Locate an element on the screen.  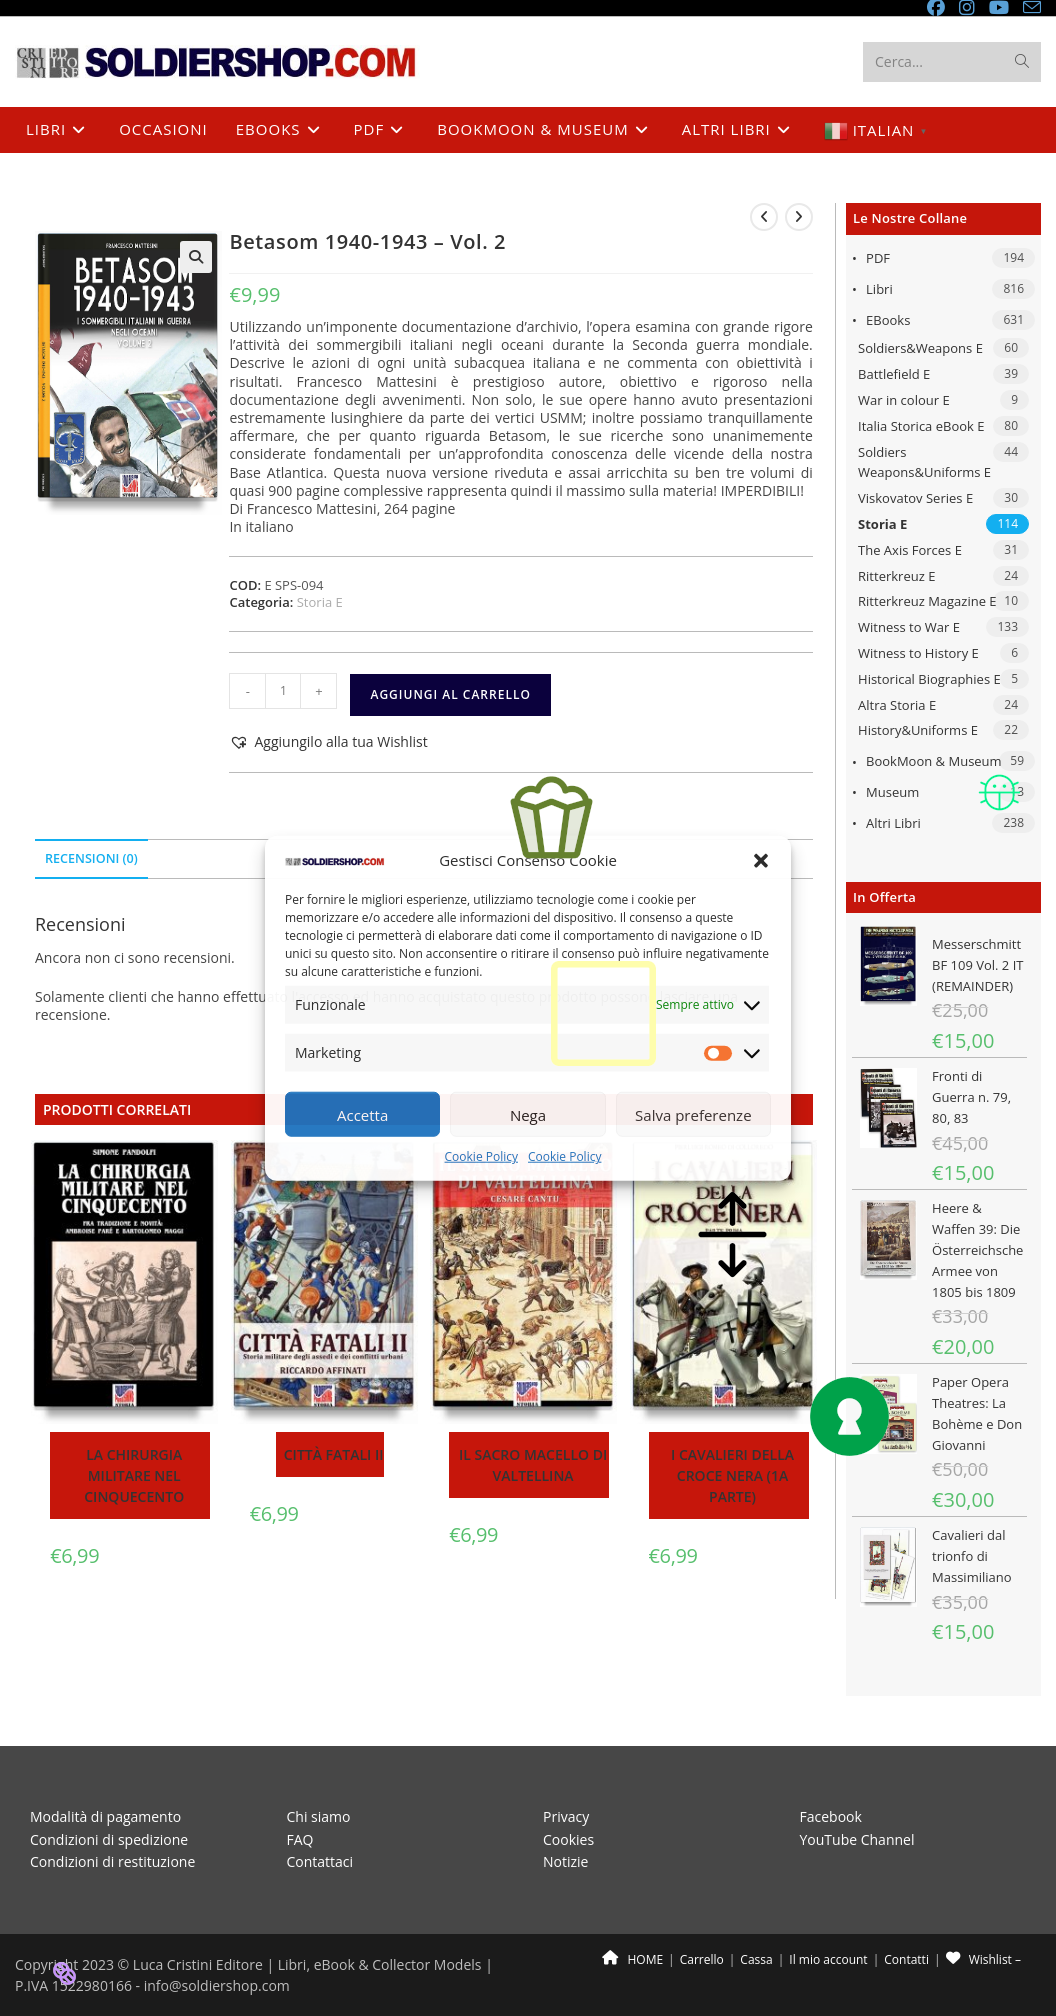
expand content vertically is located at coordinates (732, 1234).